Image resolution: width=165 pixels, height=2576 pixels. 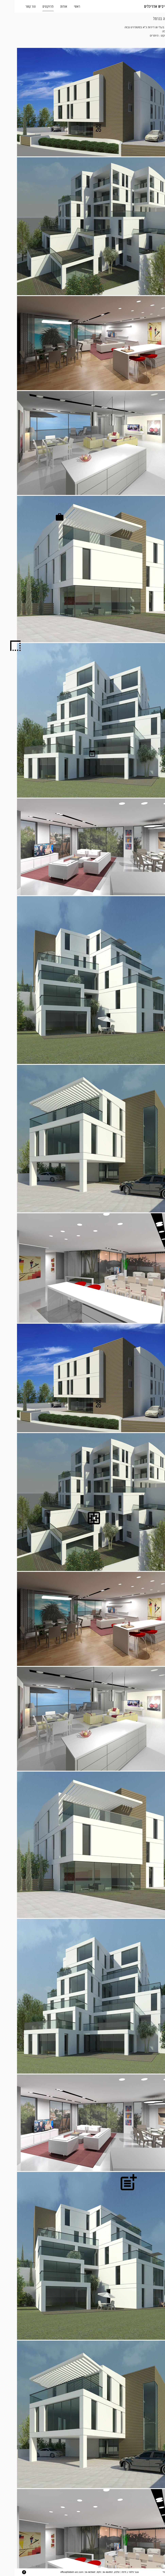 What do you see at coordinates (15, 646) in the screenshot?
I see `customize table or element border style` at bounding box center [15, 646].